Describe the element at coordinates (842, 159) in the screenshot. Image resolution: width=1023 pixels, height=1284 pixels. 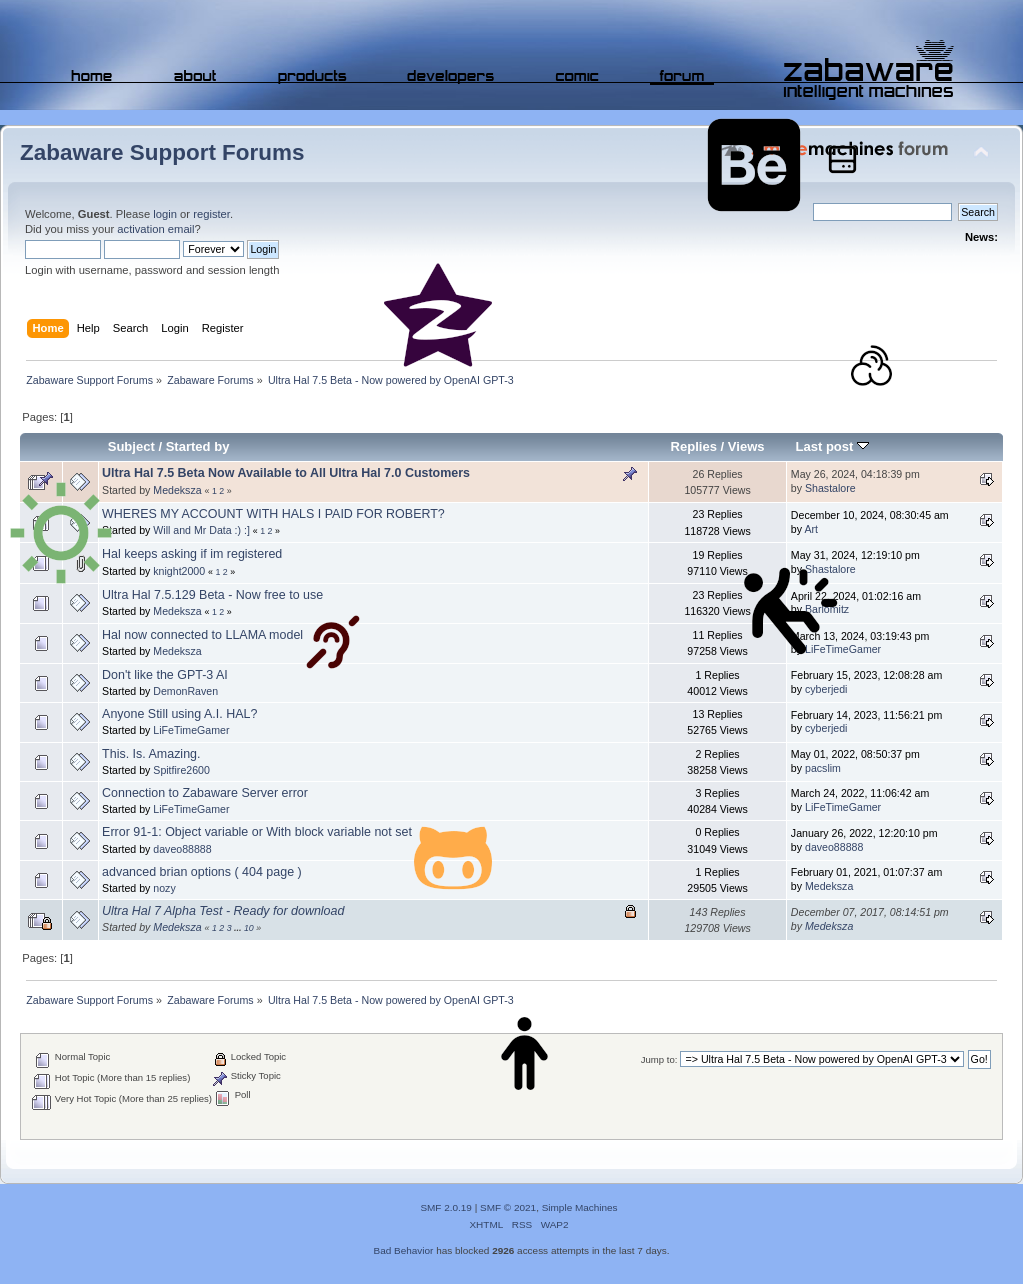
I see `access hard drive or storage settings` at that location.